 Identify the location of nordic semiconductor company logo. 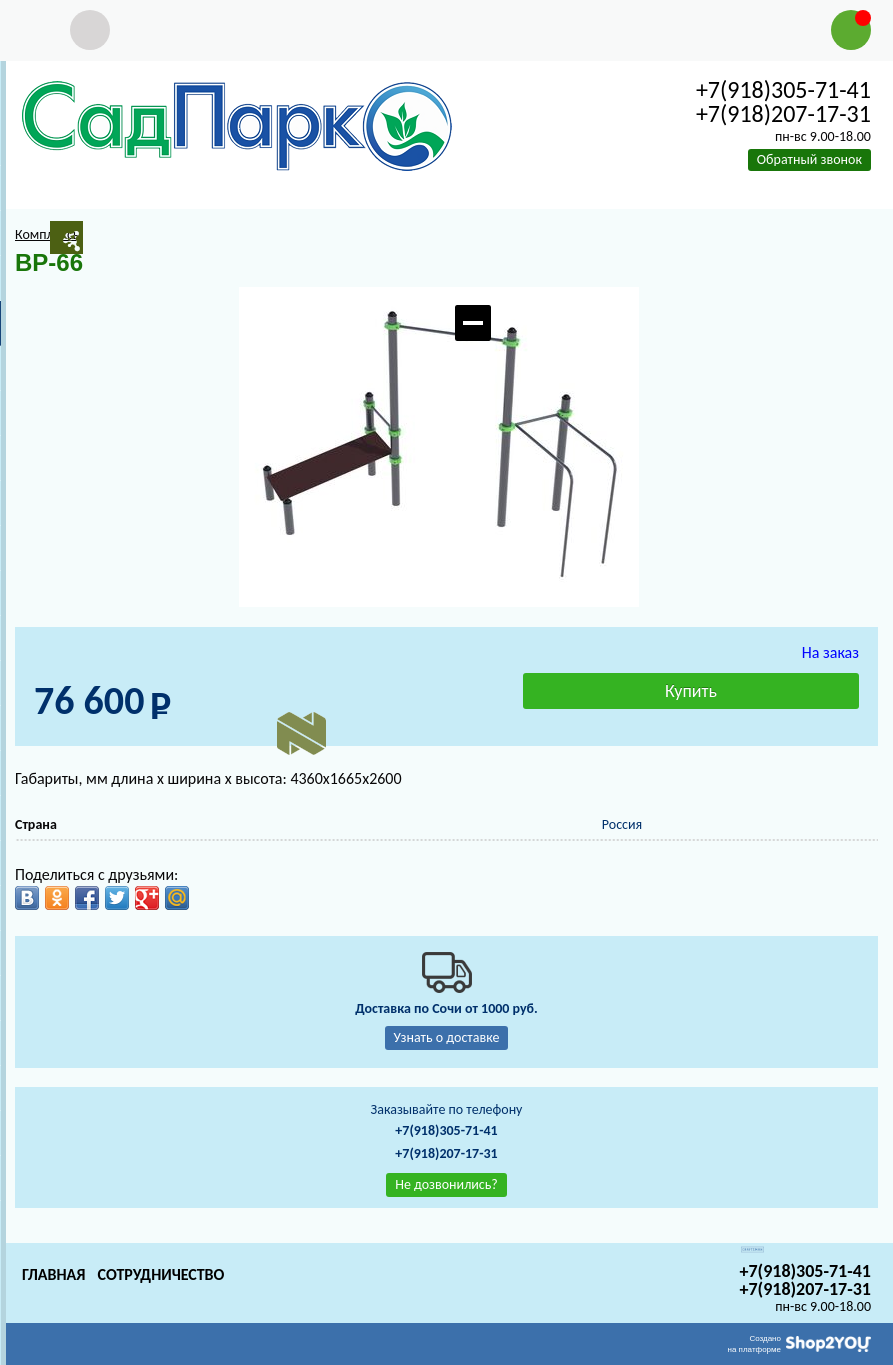
(301, 733).